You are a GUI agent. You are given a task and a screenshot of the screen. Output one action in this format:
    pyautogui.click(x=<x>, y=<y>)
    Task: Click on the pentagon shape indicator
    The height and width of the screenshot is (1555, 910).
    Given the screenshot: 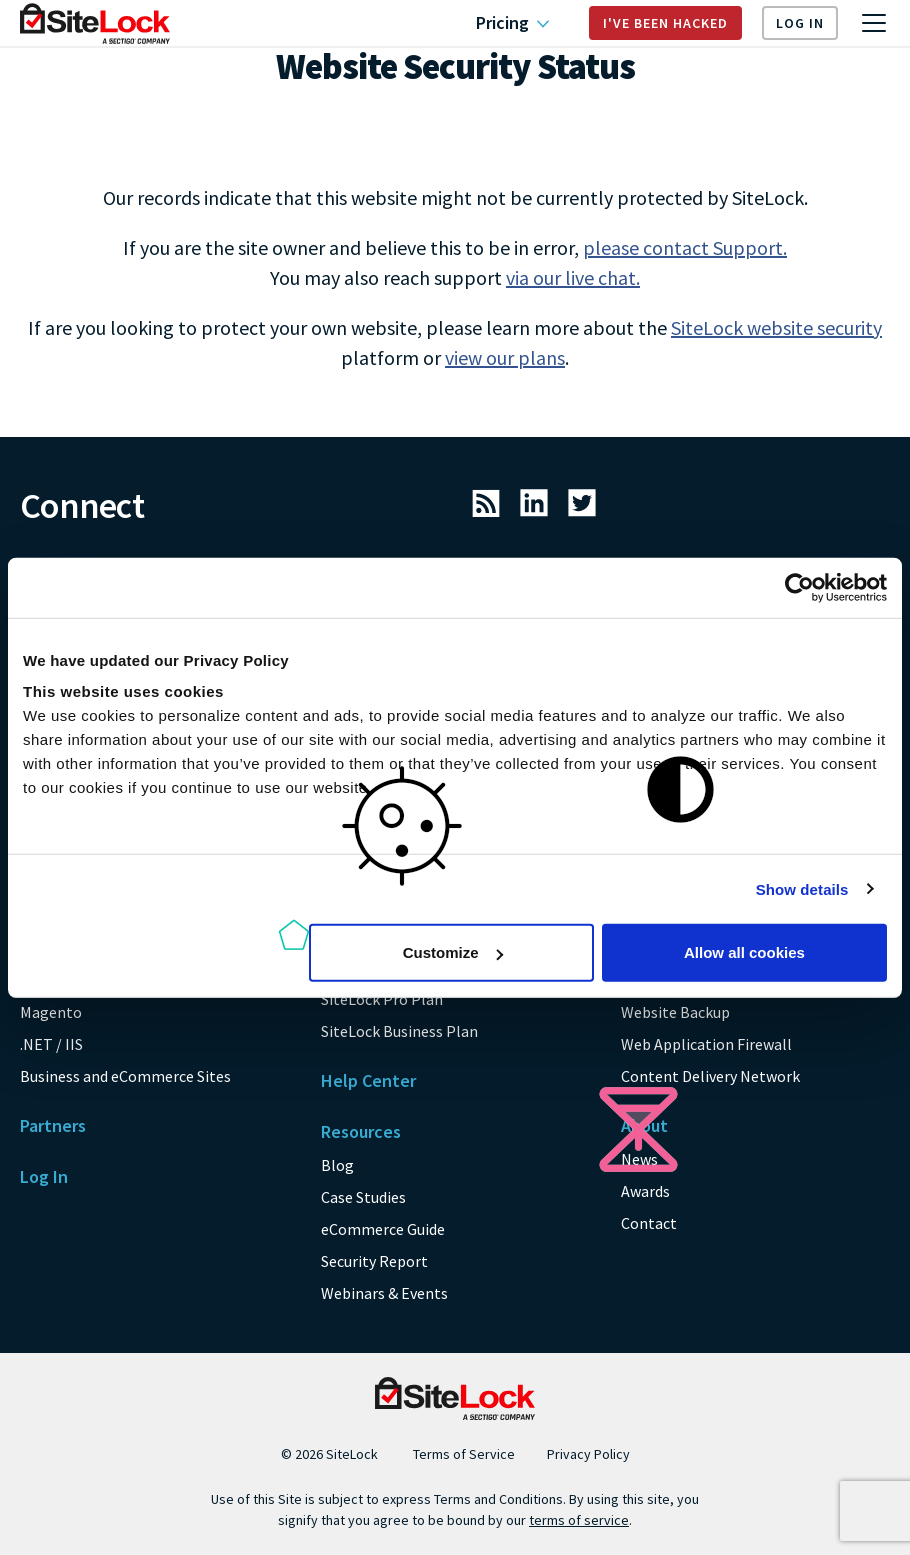 What is the action you would take?
    pyautogui.click(x=294, y=936)
    